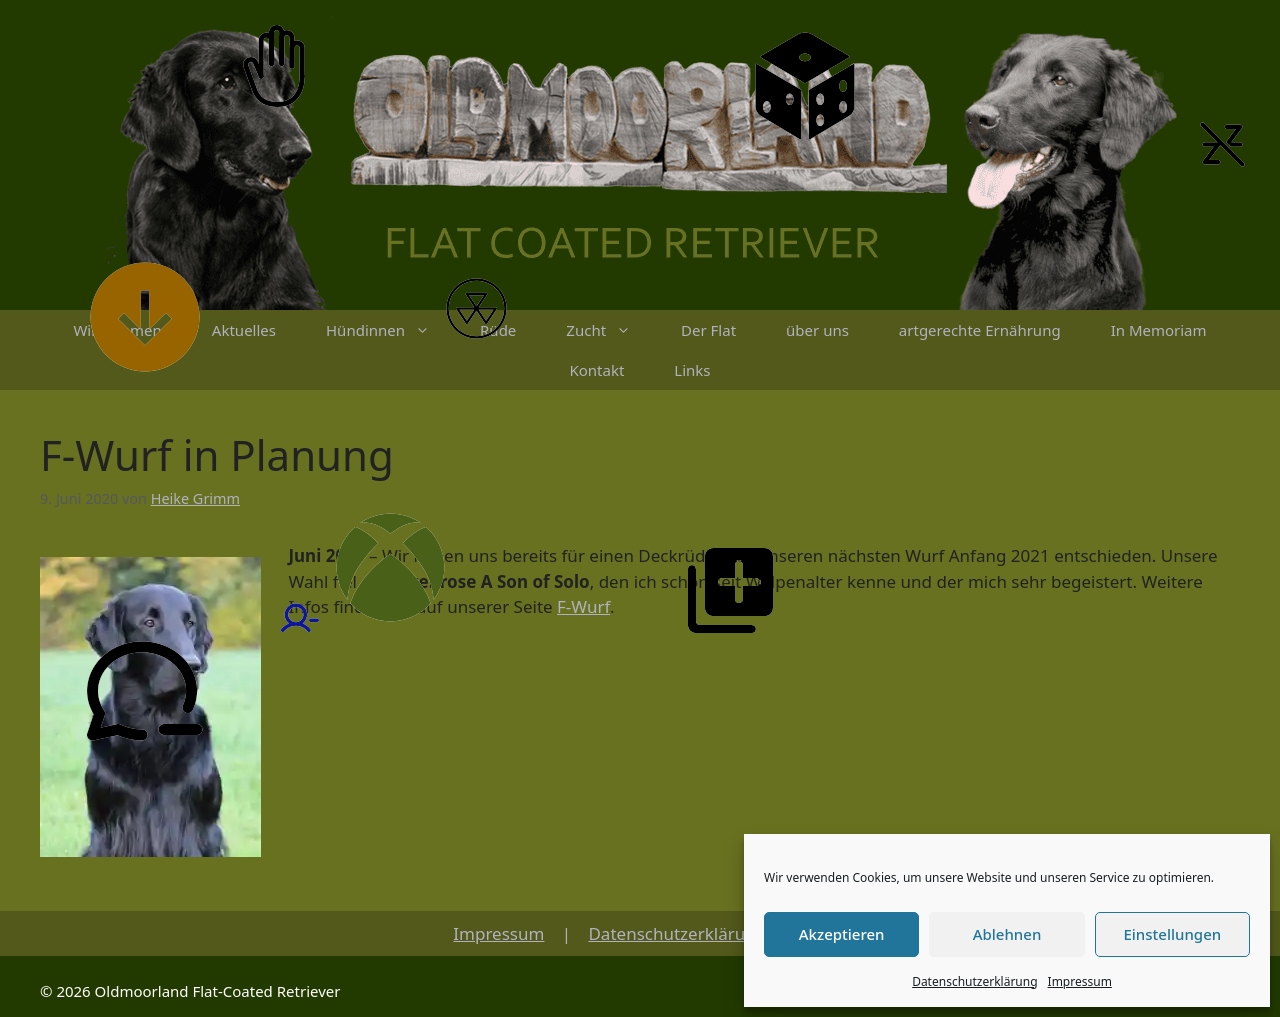 The image size is (1280, 1017). I want to click on fallout shelter location marker, so click(476, 308).